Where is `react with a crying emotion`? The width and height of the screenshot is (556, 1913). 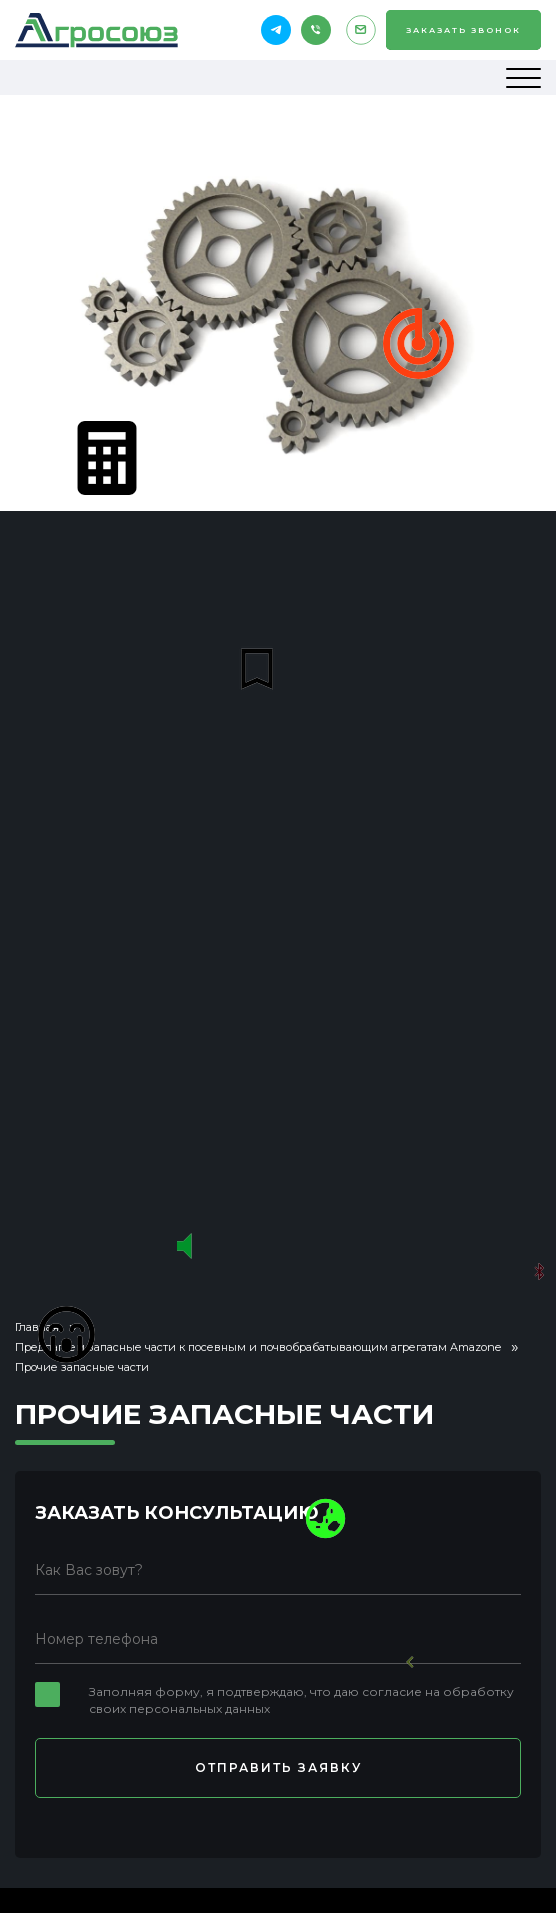
react with a crying emotion is located at coordinates (66, 1334).